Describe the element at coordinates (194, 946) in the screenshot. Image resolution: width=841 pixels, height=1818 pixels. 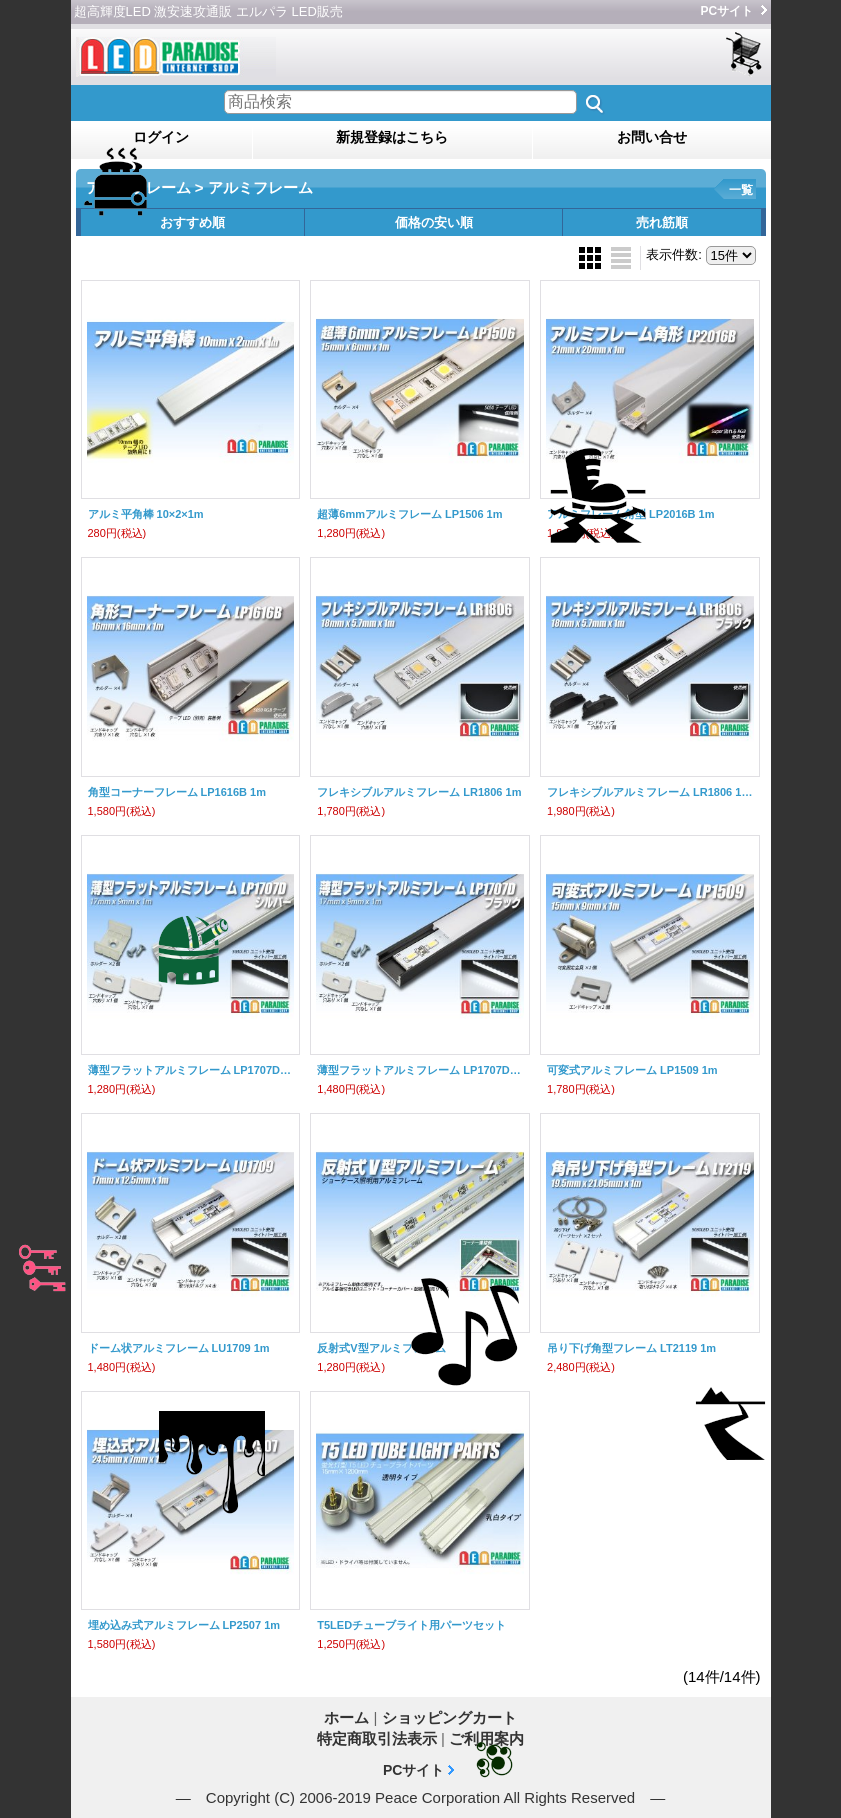
I see `access astronomy or stargazing features` at that location.